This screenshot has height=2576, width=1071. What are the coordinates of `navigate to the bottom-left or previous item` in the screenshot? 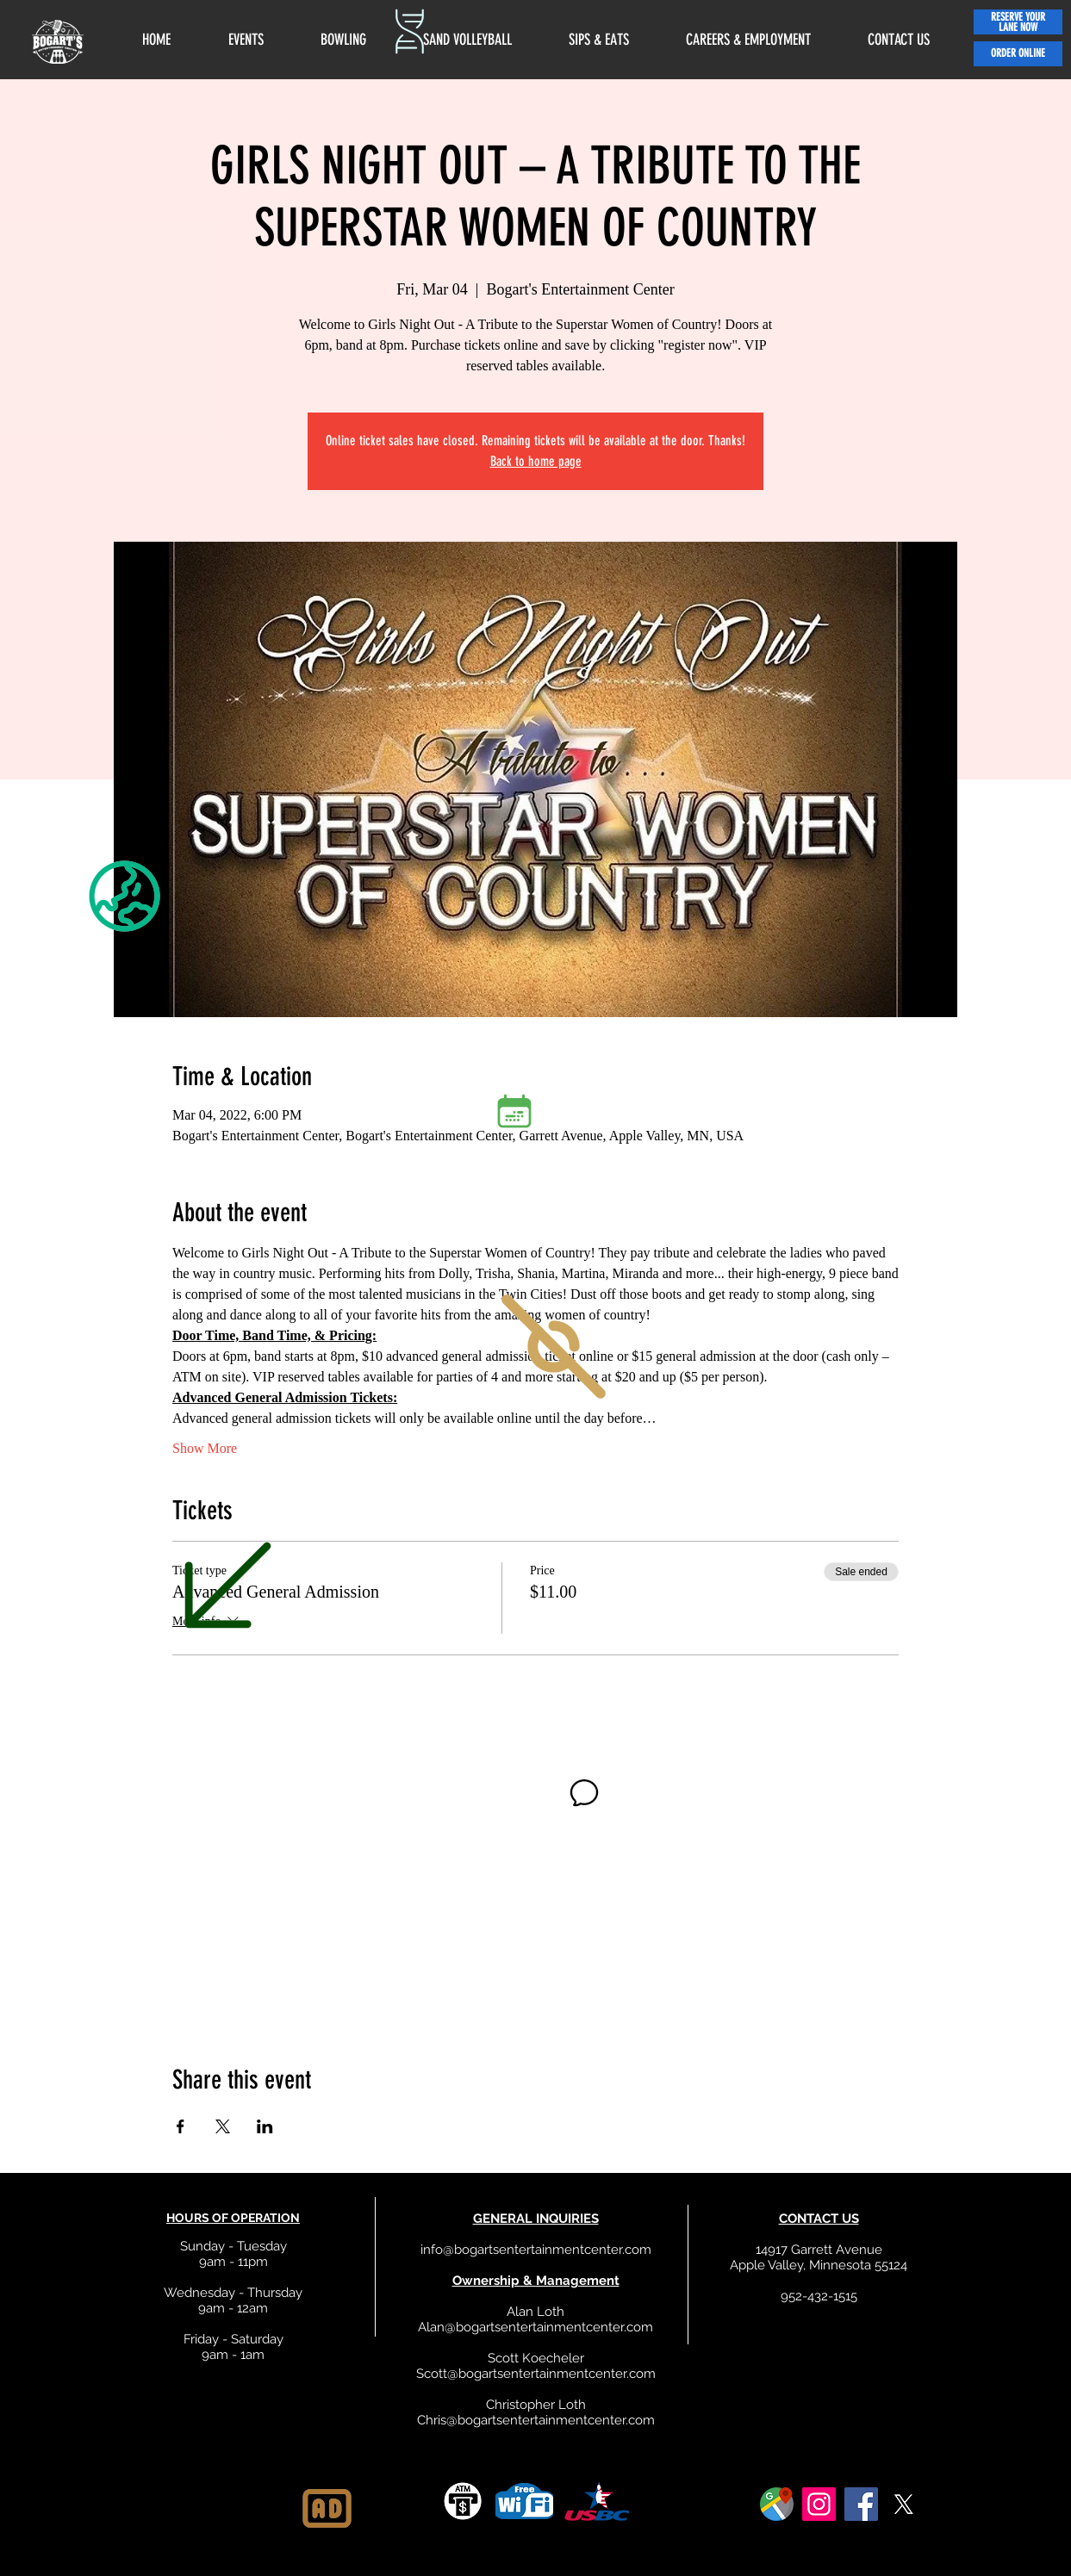 It's located at (227, 1585).